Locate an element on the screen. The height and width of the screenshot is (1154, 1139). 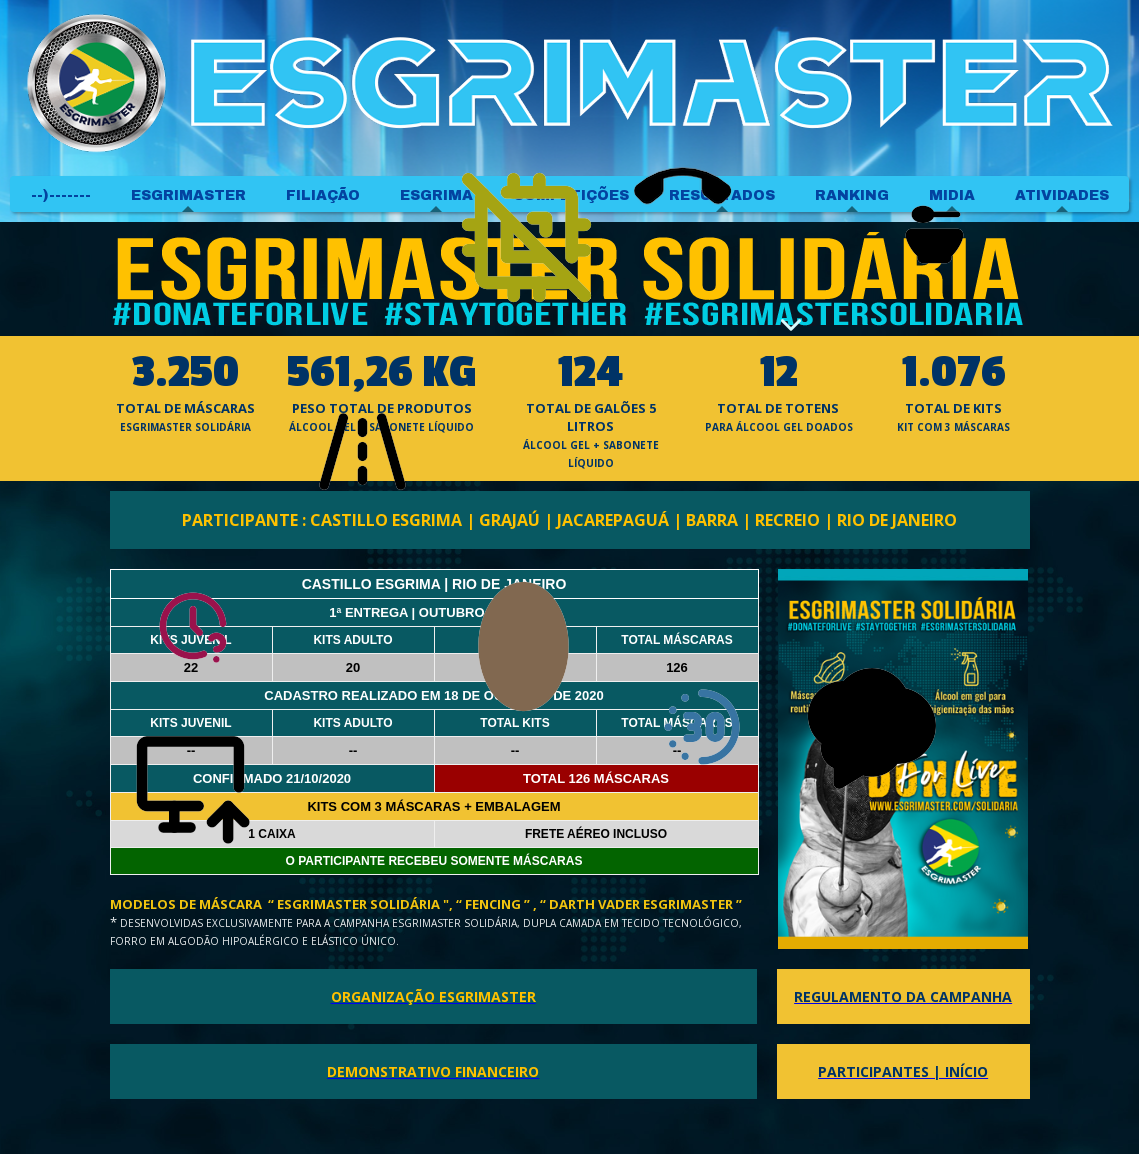
indicates a filled or selected state is located at coordinates (523, 646).